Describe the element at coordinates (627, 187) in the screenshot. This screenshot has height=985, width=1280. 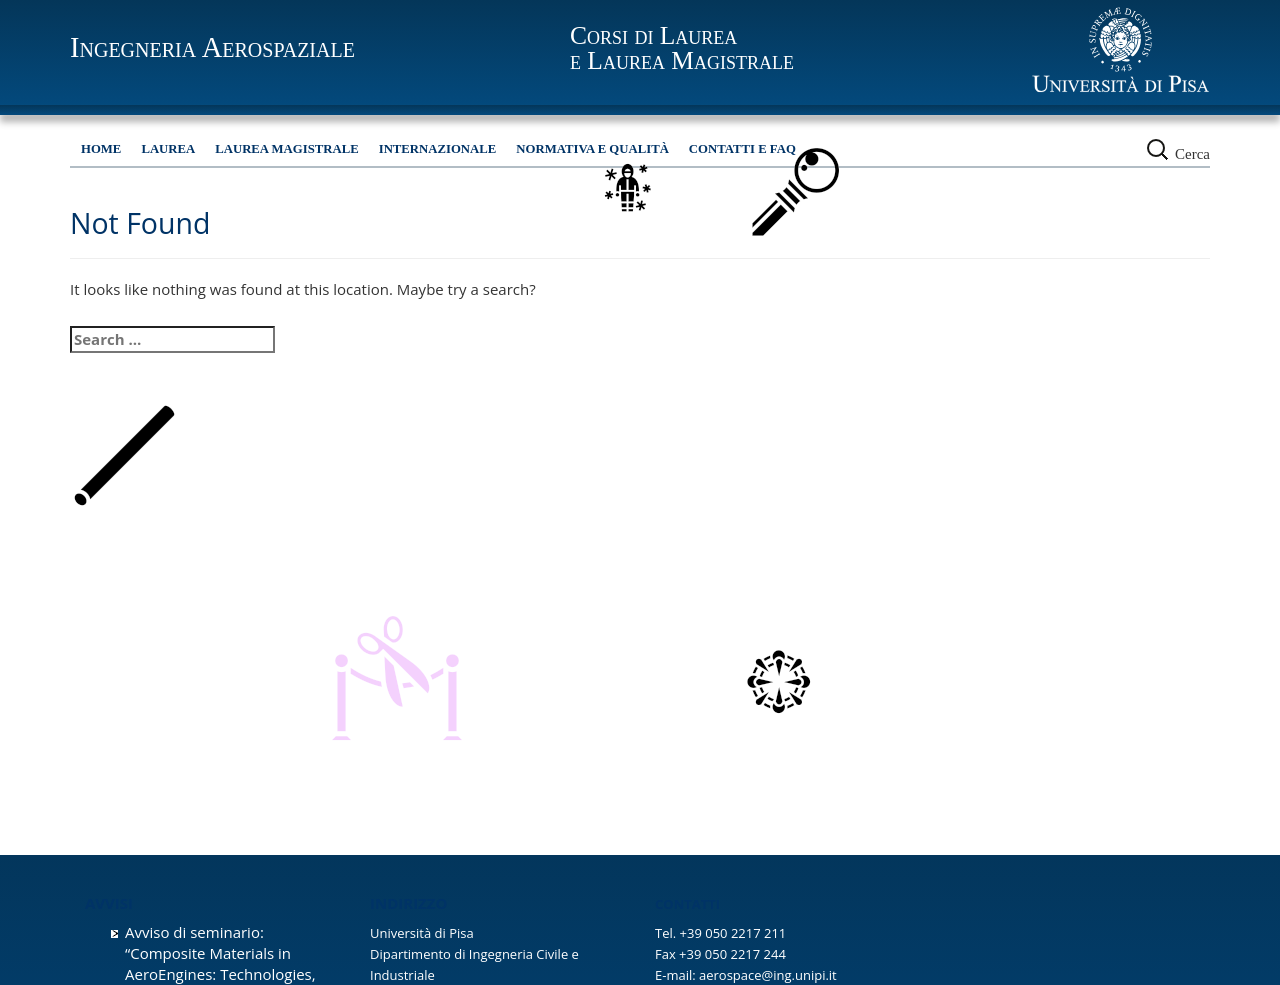
I see `indicates severe winter weather conditions` at that location.